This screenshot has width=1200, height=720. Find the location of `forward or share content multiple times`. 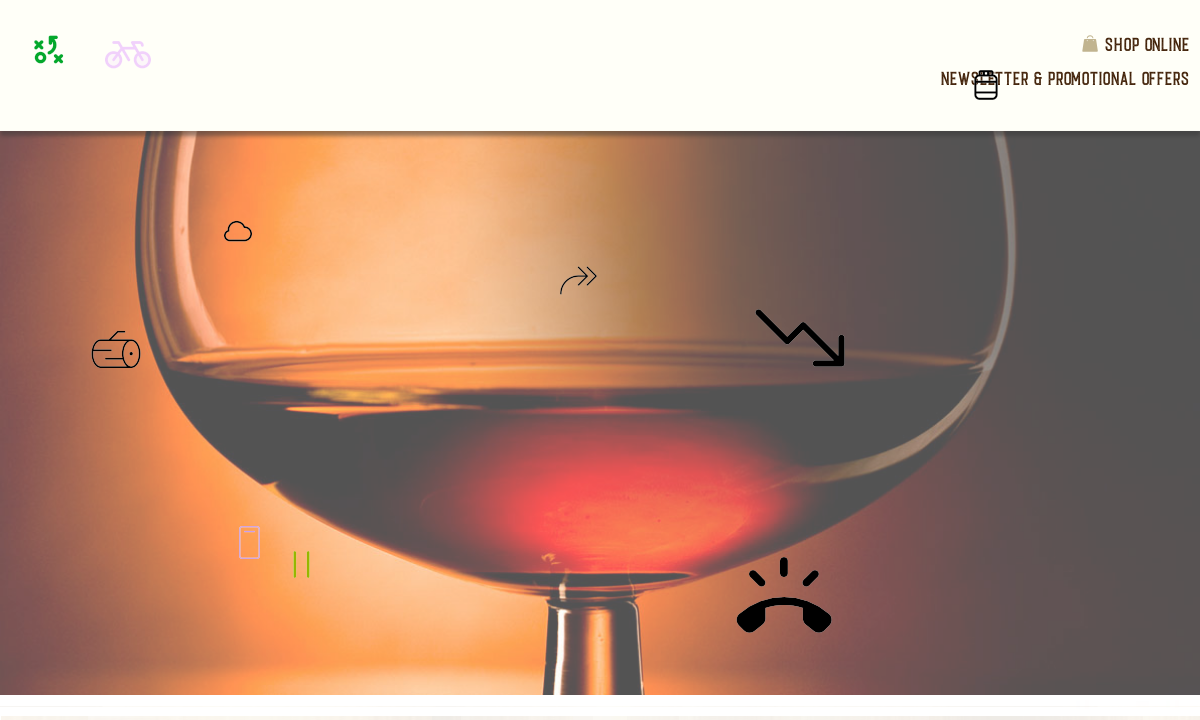

forward or share content multiple times is located at coordinates (578, 280).